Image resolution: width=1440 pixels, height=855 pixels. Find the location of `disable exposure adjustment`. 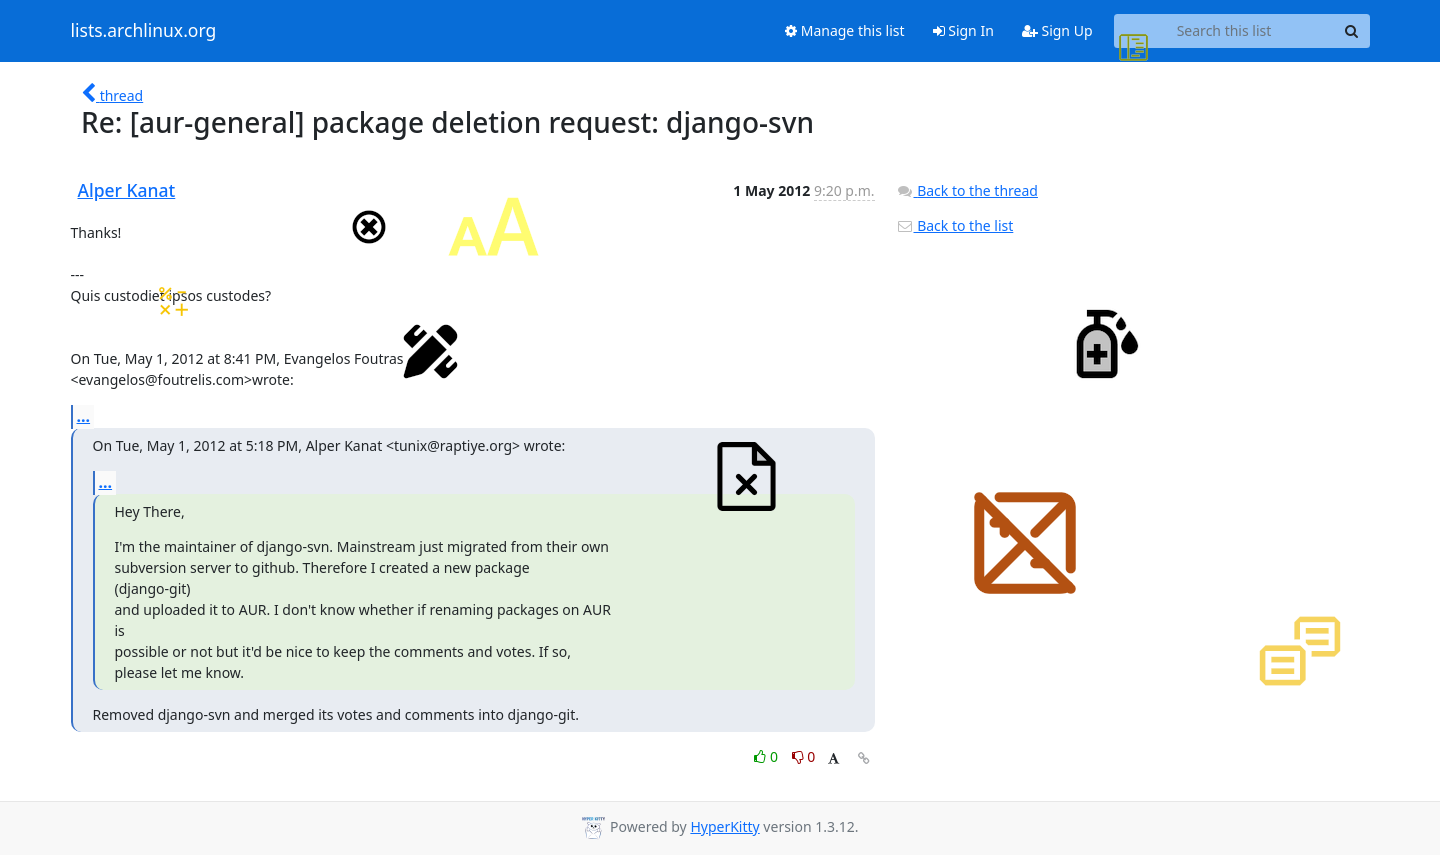

disable exposure adjustment is located at coordinates (1025, 543).